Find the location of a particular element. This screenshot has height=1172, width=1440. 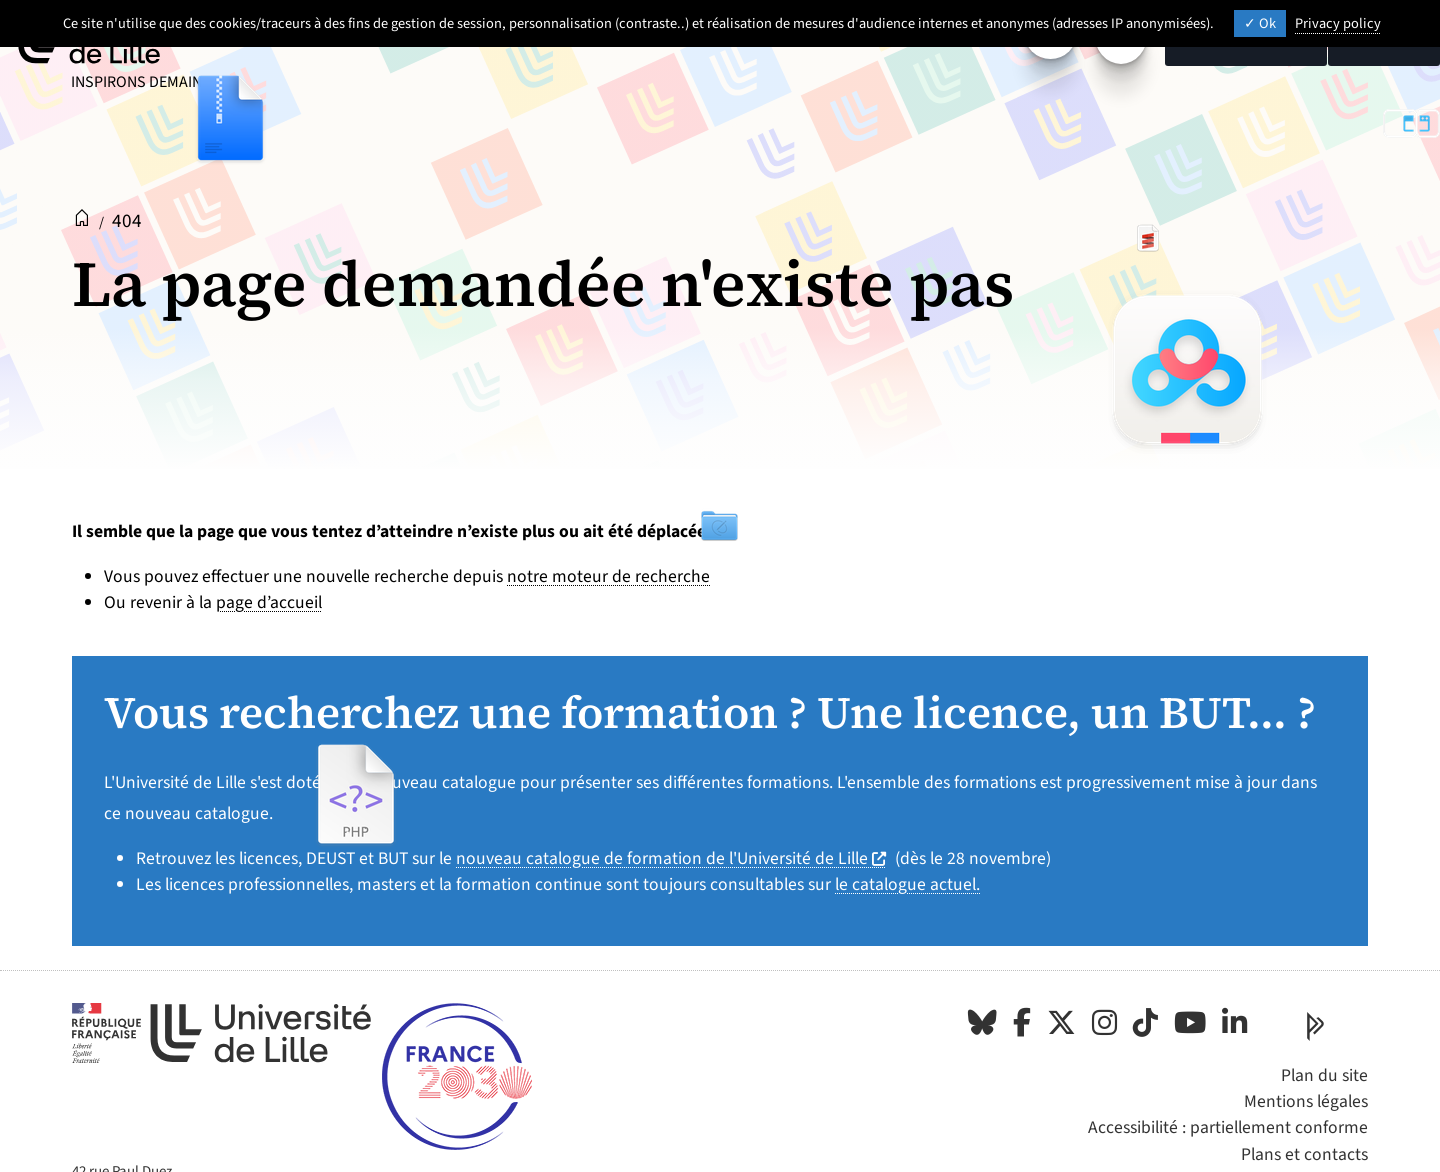

a compressed or archived software file is located at coordinates (230, 119).